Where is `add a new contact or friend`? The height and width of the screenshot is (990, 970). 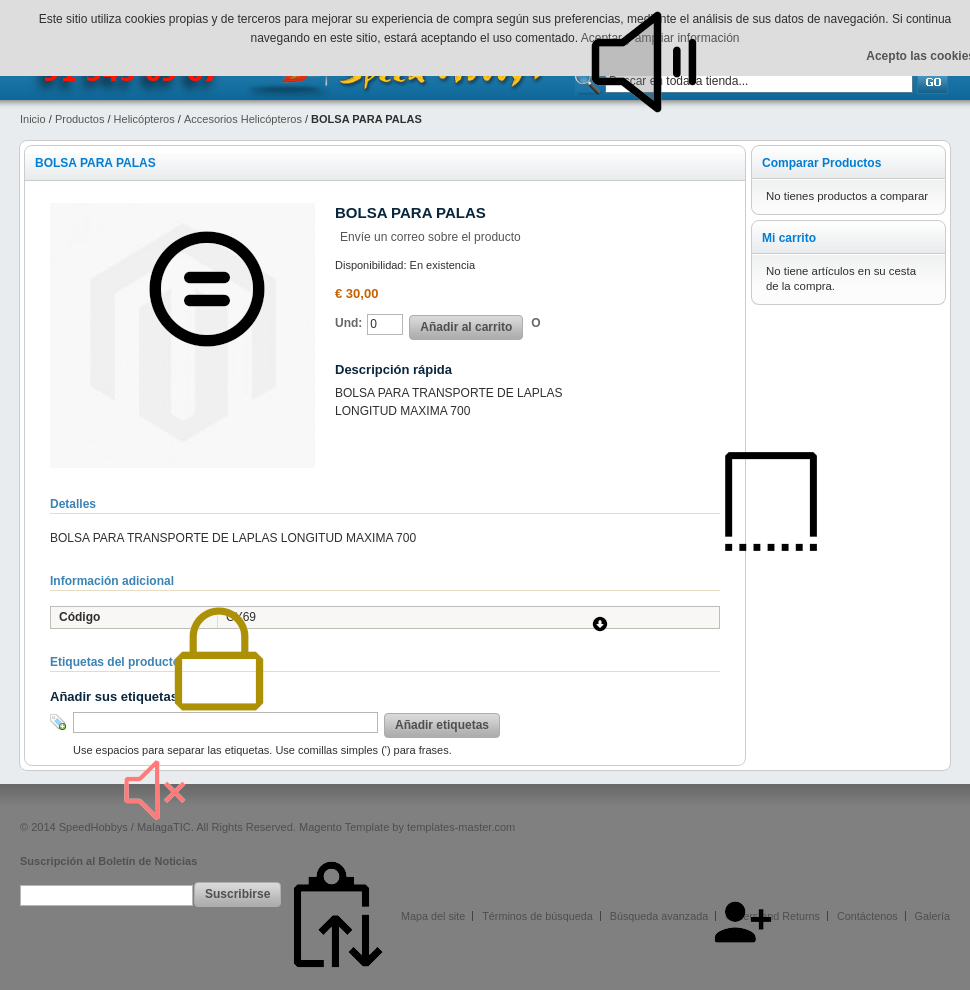
add a new contact or friend is located at coordinates (743, 922).